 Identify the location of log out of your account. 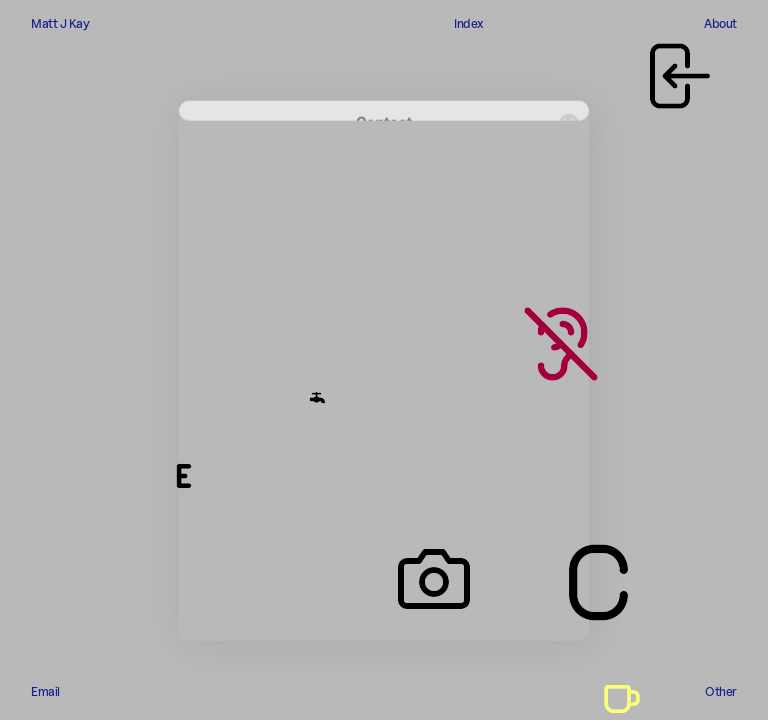
(675, 76).